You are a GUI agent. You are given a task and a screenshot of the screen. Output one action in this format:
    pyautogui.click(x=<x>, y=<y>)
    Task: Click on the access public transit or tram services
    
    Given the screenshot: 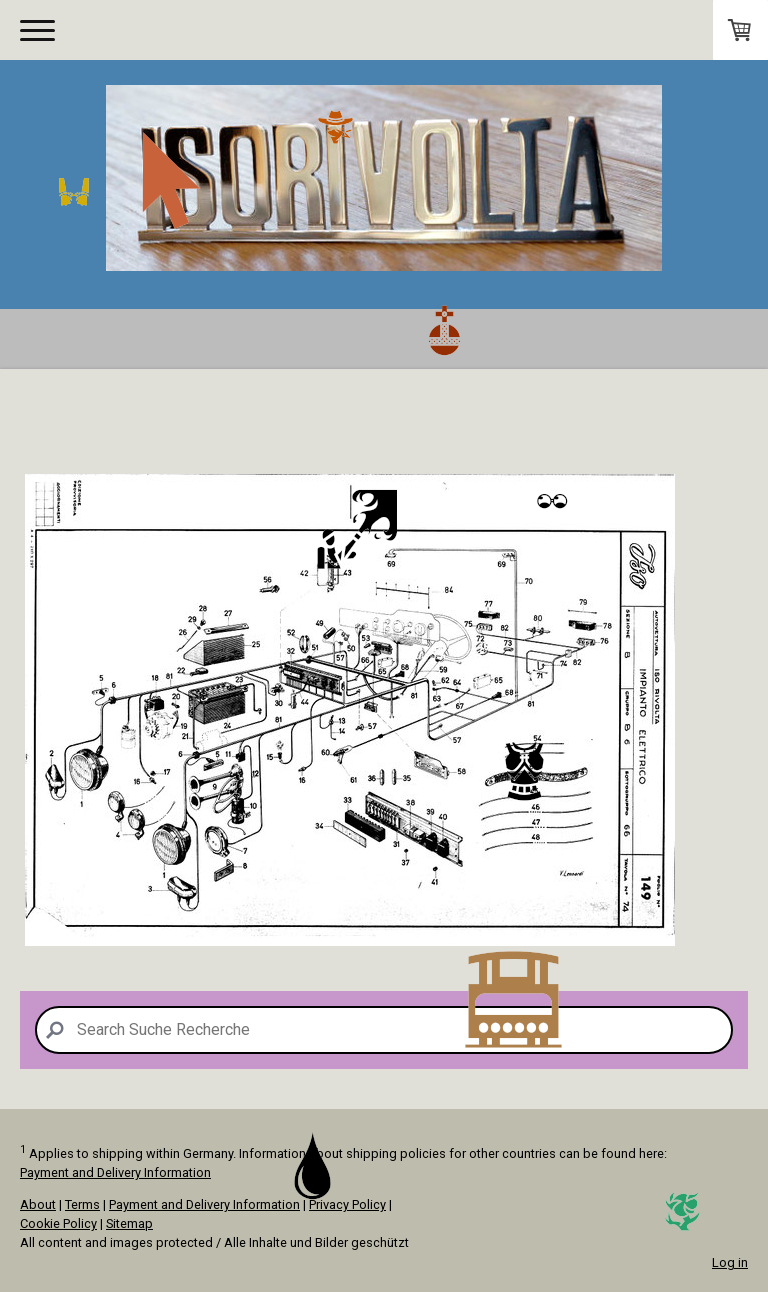 What is the action you would take?
    pyautogui.click(x=513, y=999)
    